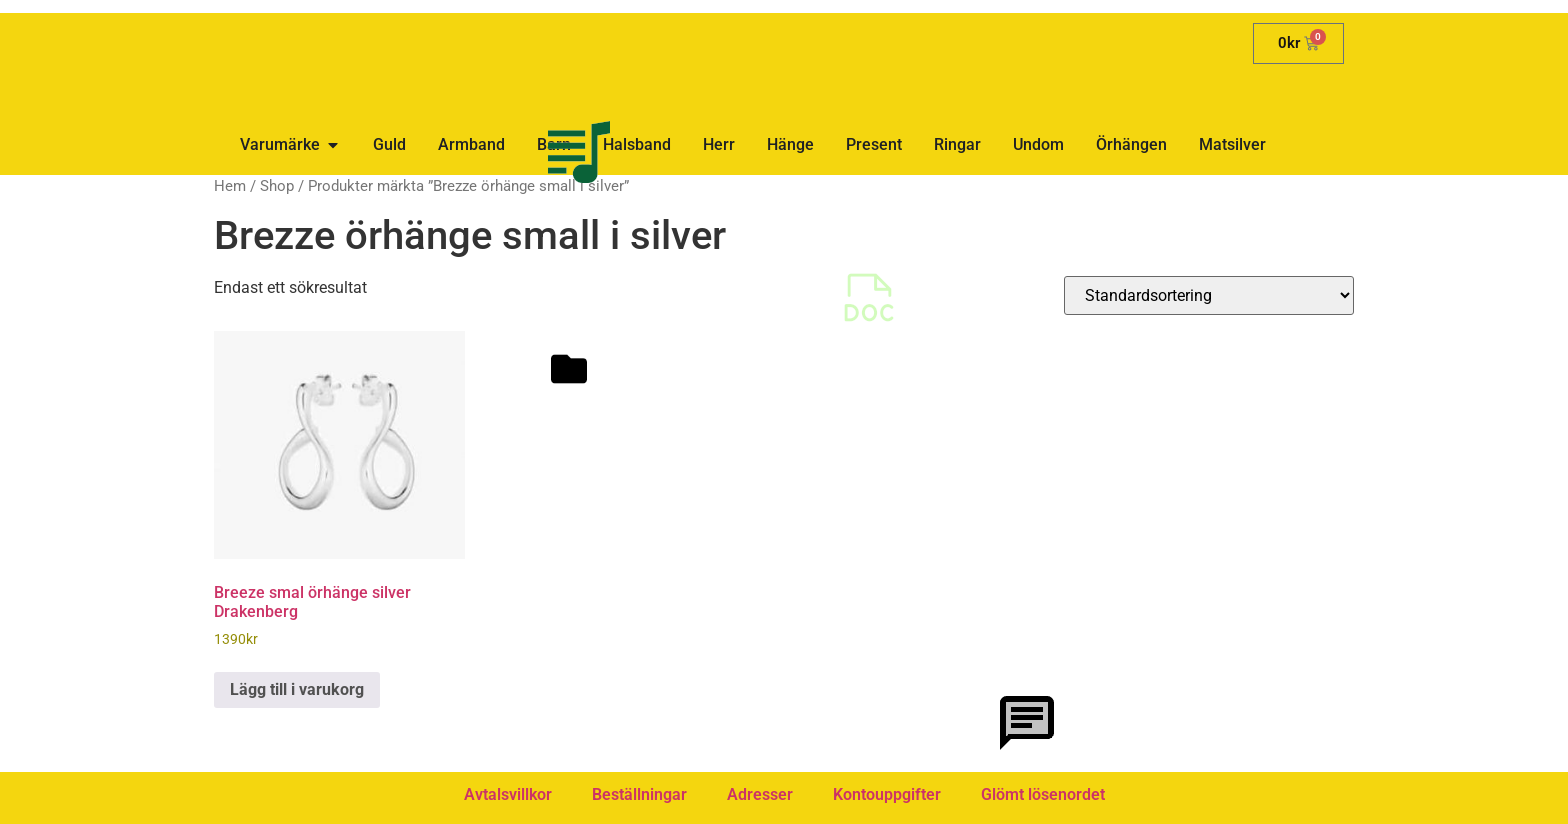  Describe the element at coordinates (1027, 723) in the screenshot. I see `open chat or messaging` at that location.